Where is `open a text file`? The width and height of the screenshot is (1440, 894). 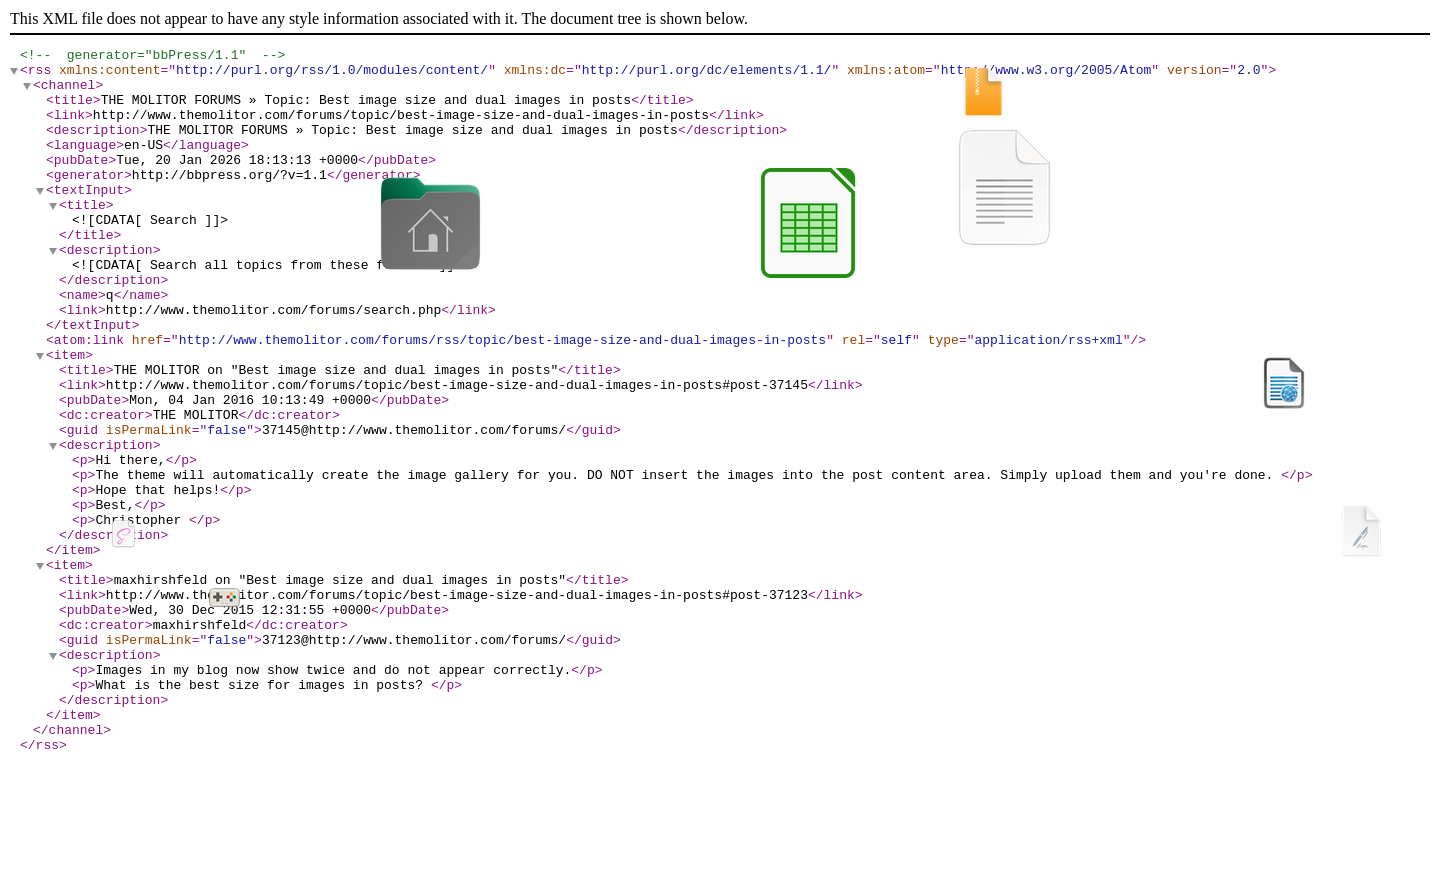
open a text file is located at coordinates (1004, 187).